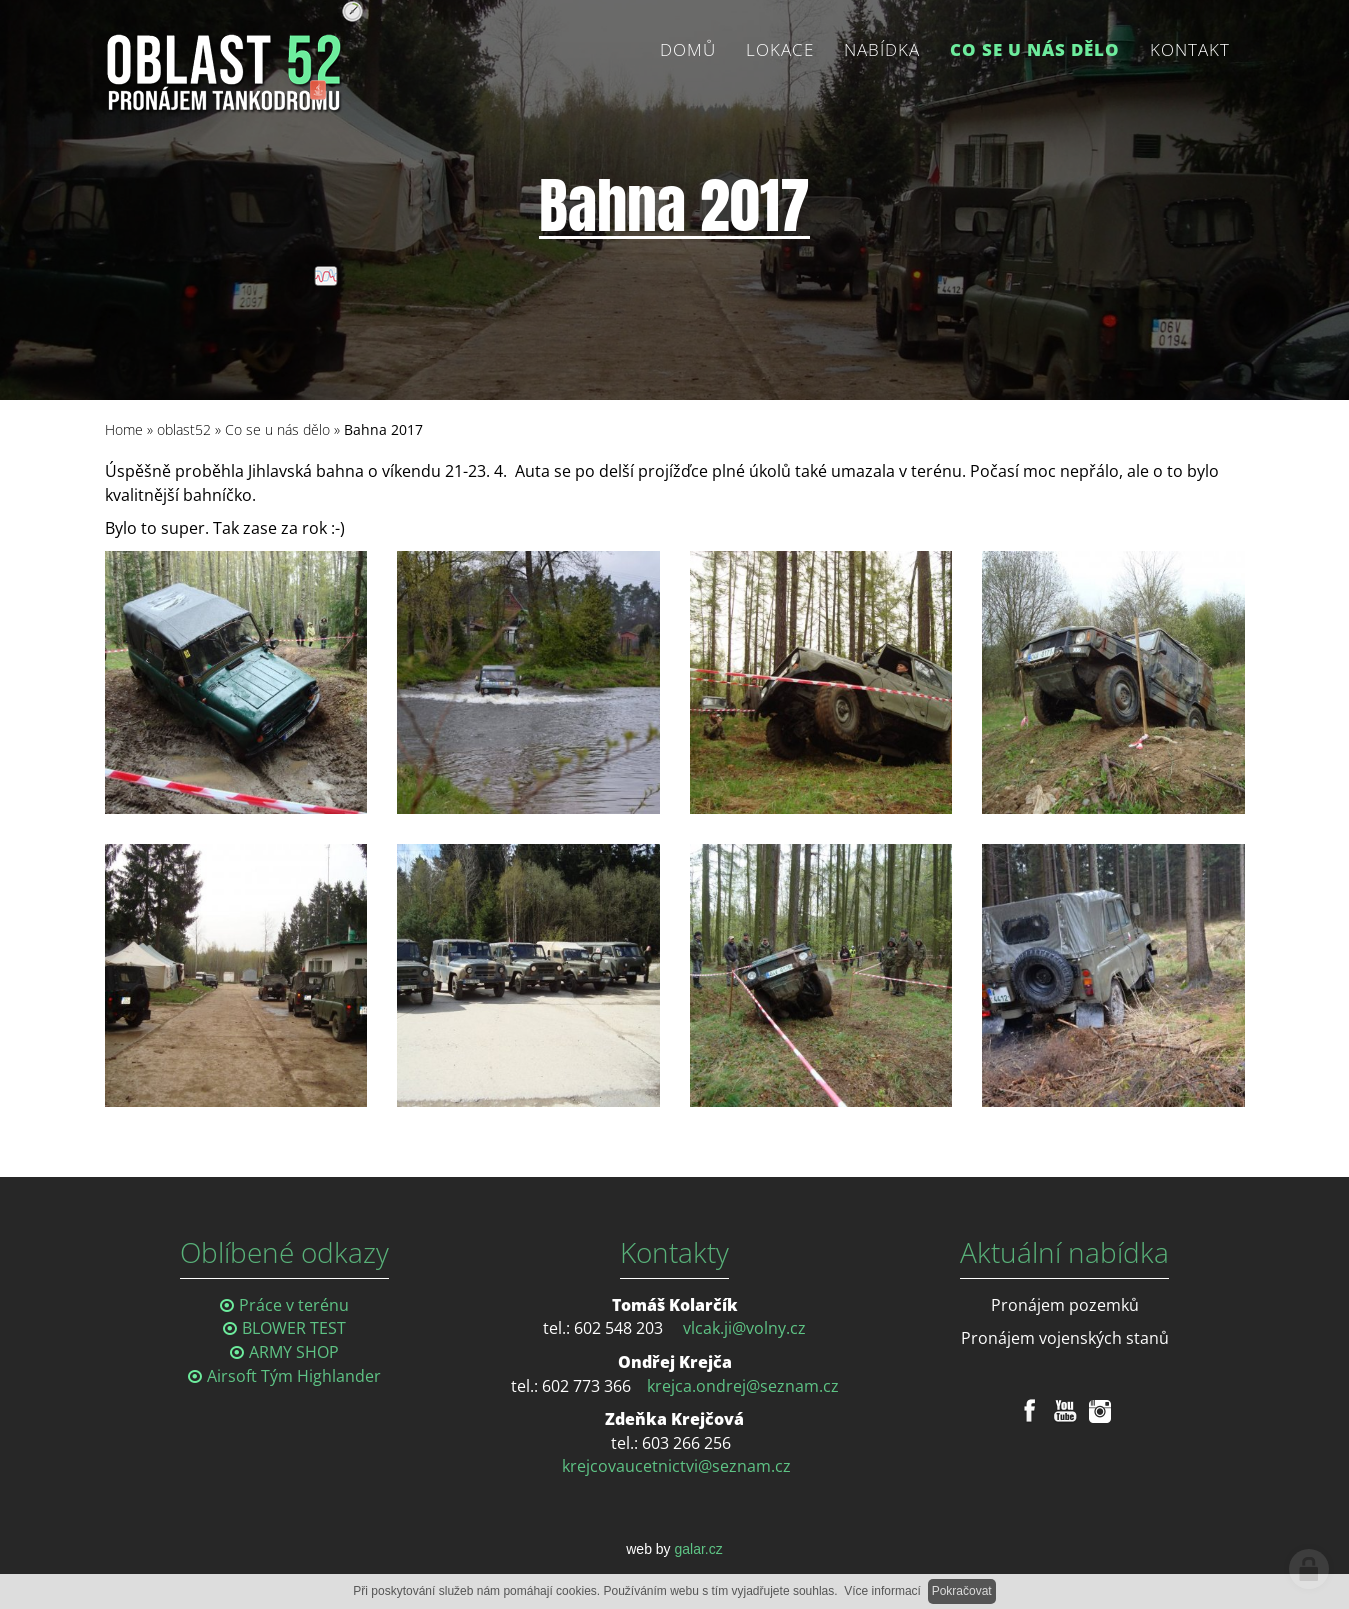 The width and height of the screenshot is (1349, 1609). Describe the element at coordinates (318, 90) in the screenshot. I see `a java source code file` at that location.